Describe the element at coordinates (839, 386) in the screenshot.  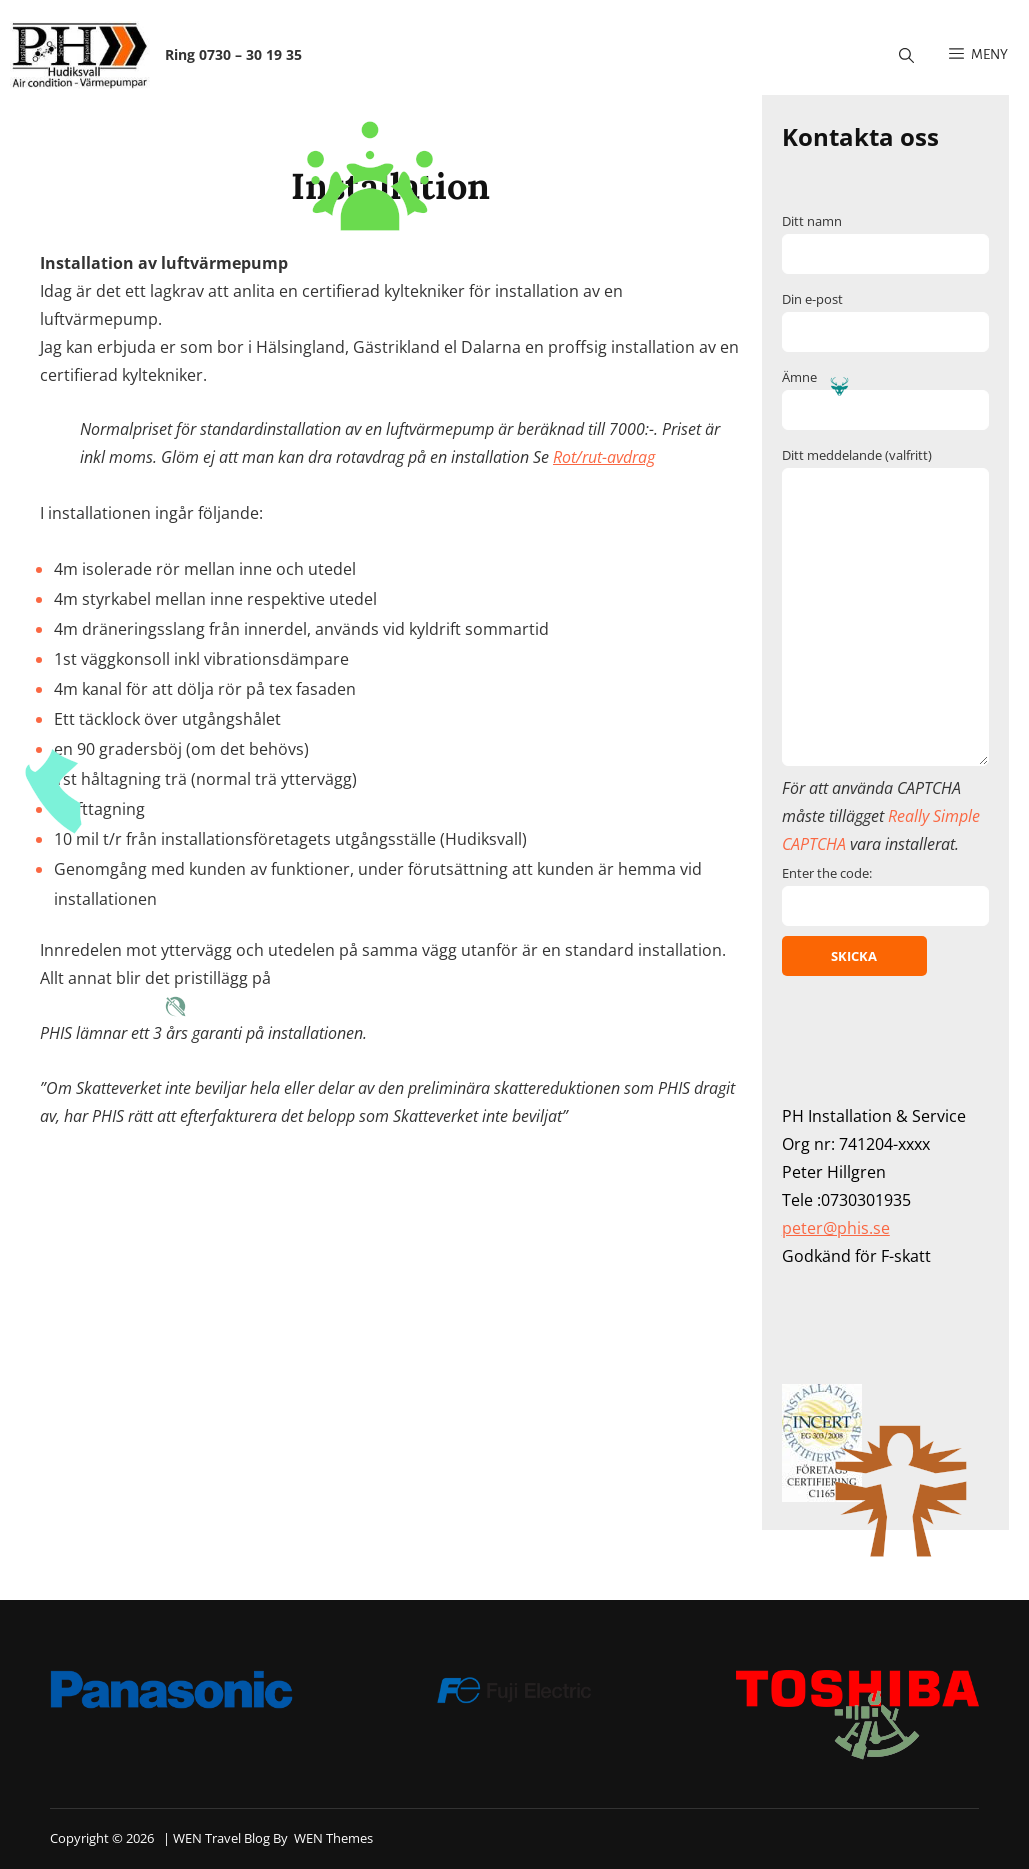
I see `wildlife or hunting game category` at that location.